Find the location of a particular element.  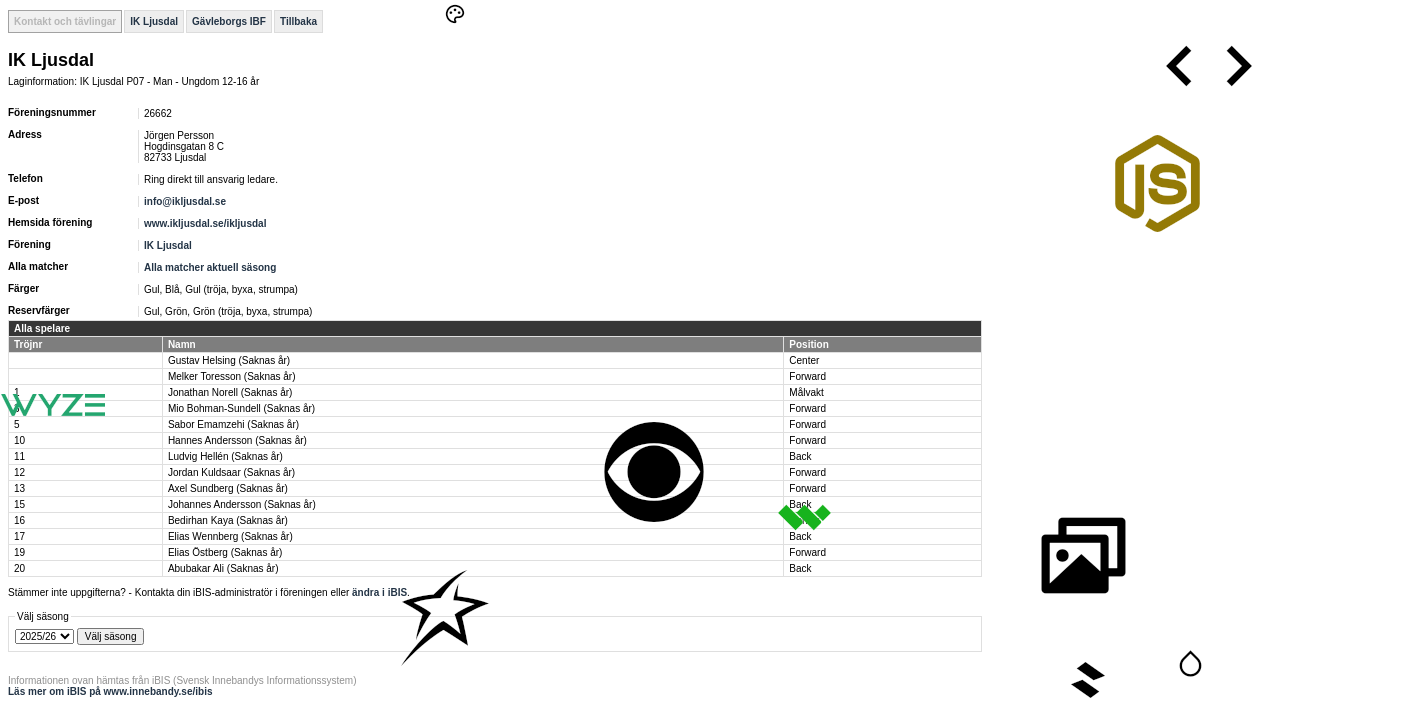

wondershare brand logo is located at coordinates (804, 517).